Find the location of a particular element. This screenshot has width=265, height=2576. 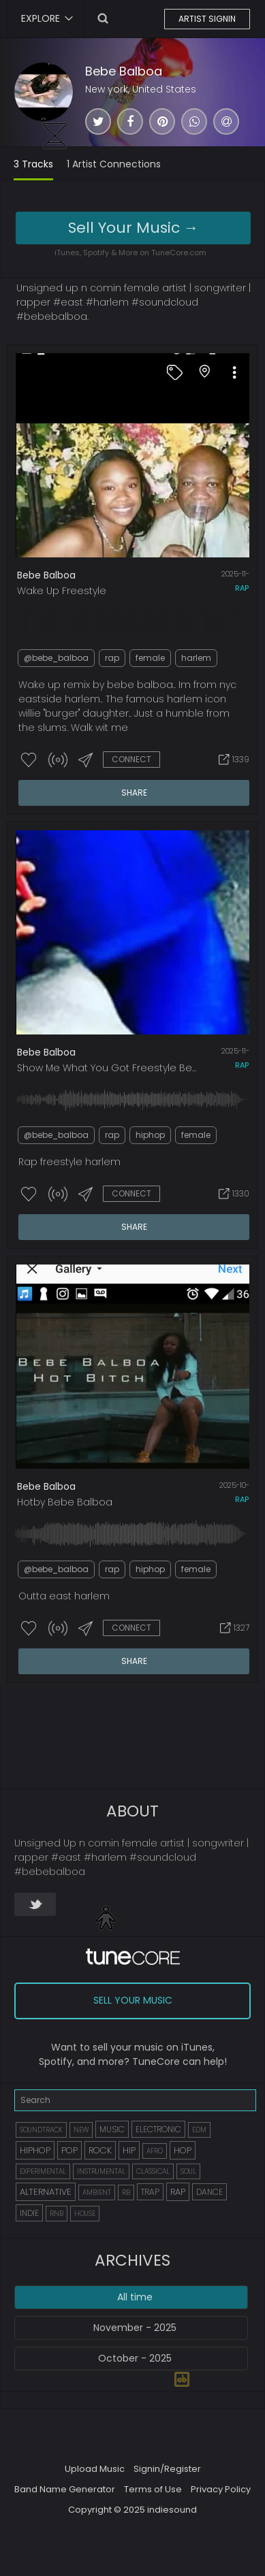

visit crunchbase company profile is located at coordinates (182, 2379).